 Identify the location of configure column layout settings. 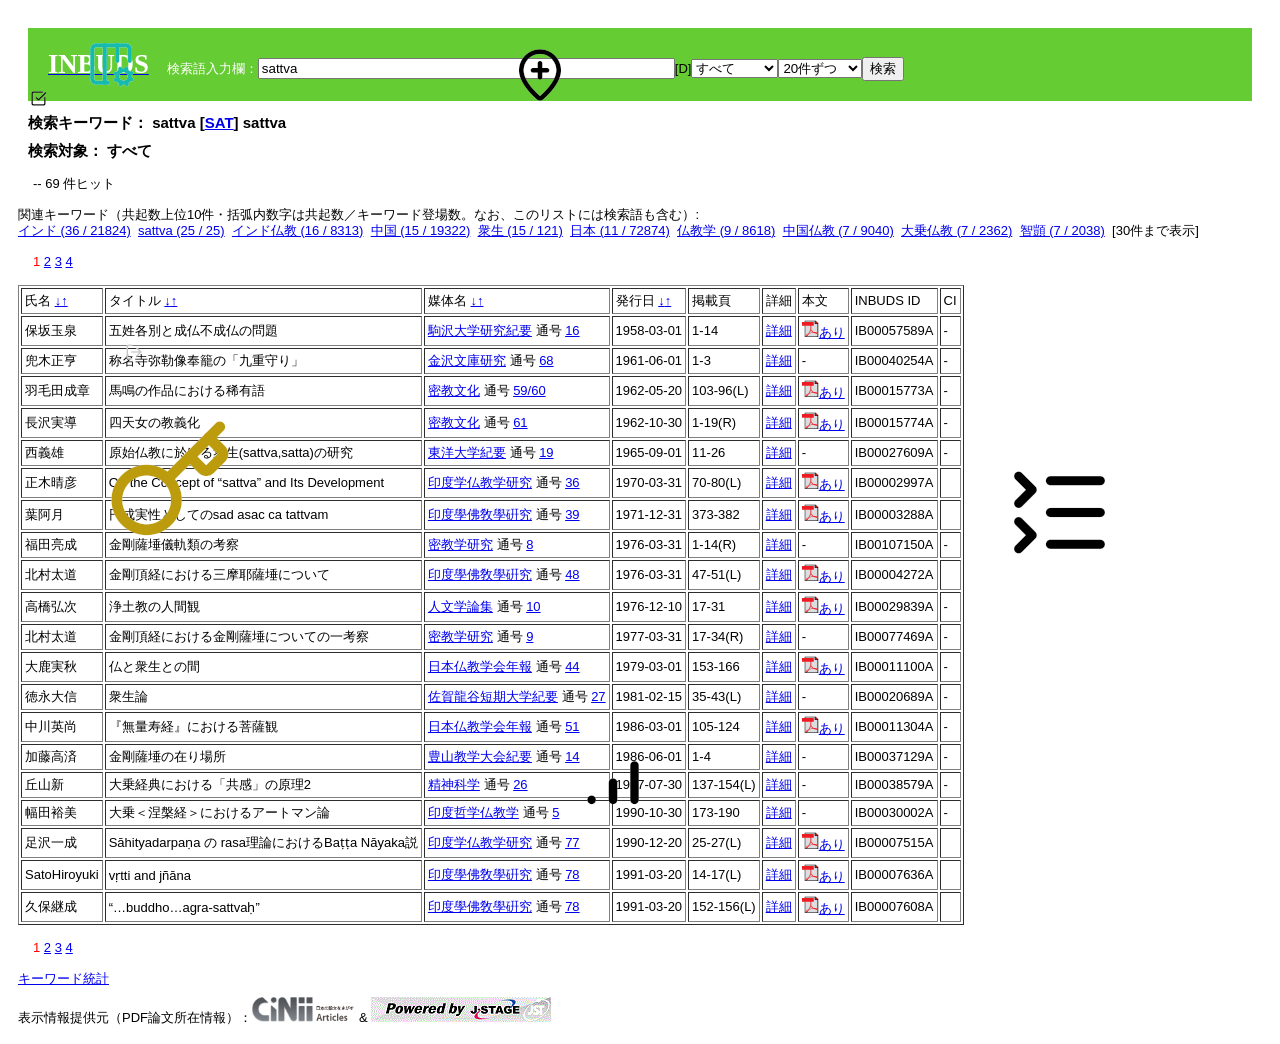
(111, 64).